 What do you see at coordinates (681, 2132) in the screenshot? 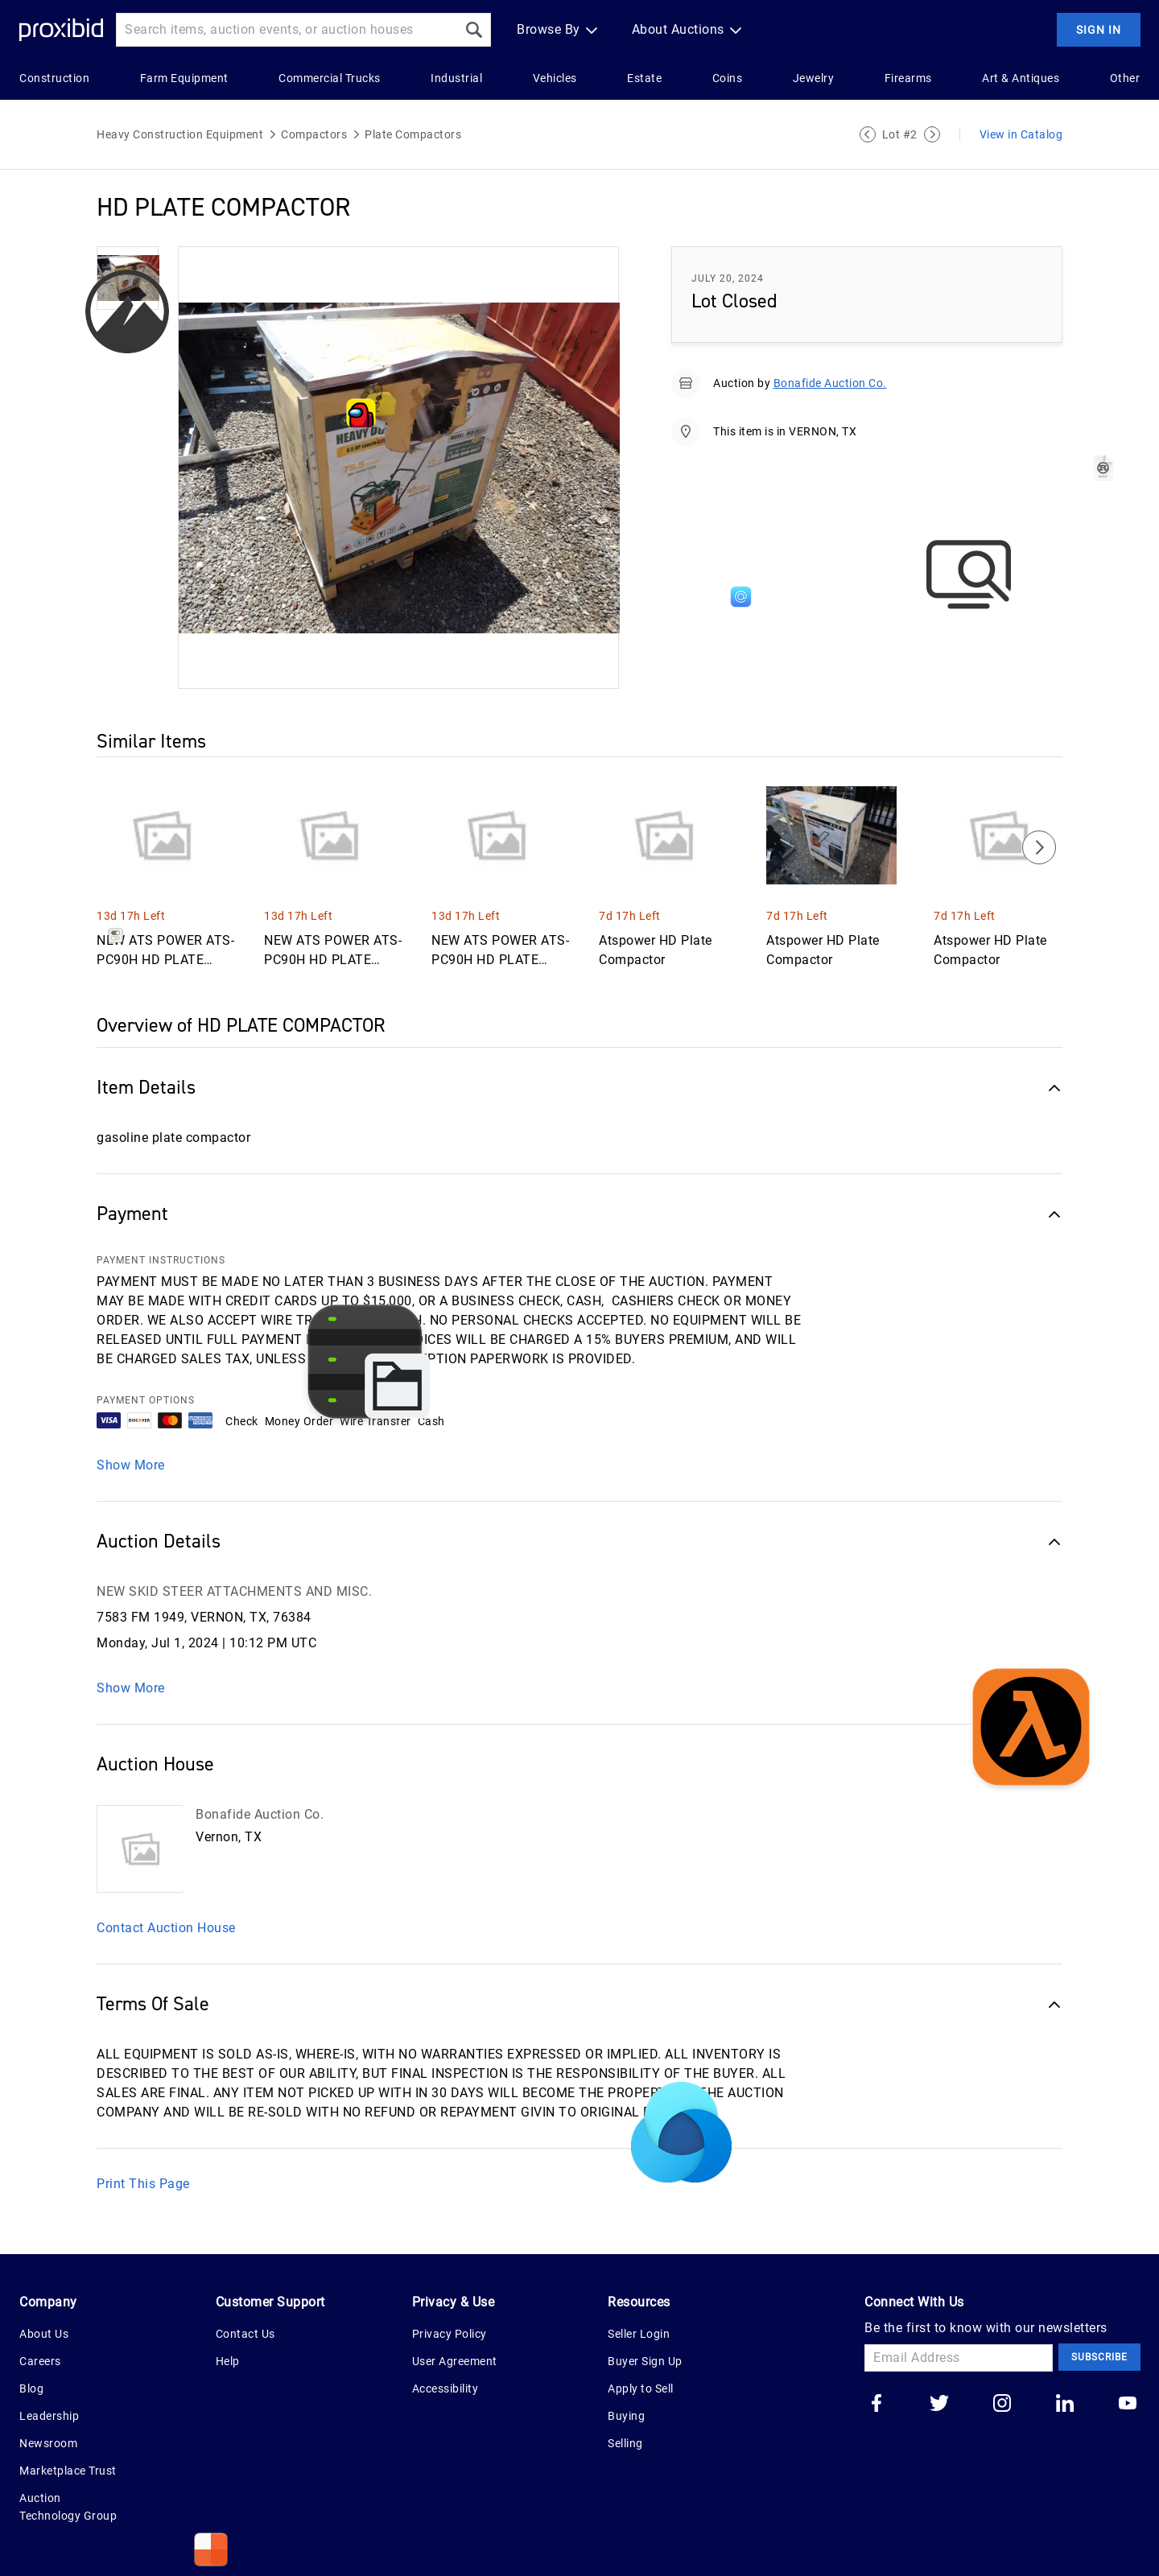
I see `open microsoft viva insights app` at bounding box center [681, 2132].